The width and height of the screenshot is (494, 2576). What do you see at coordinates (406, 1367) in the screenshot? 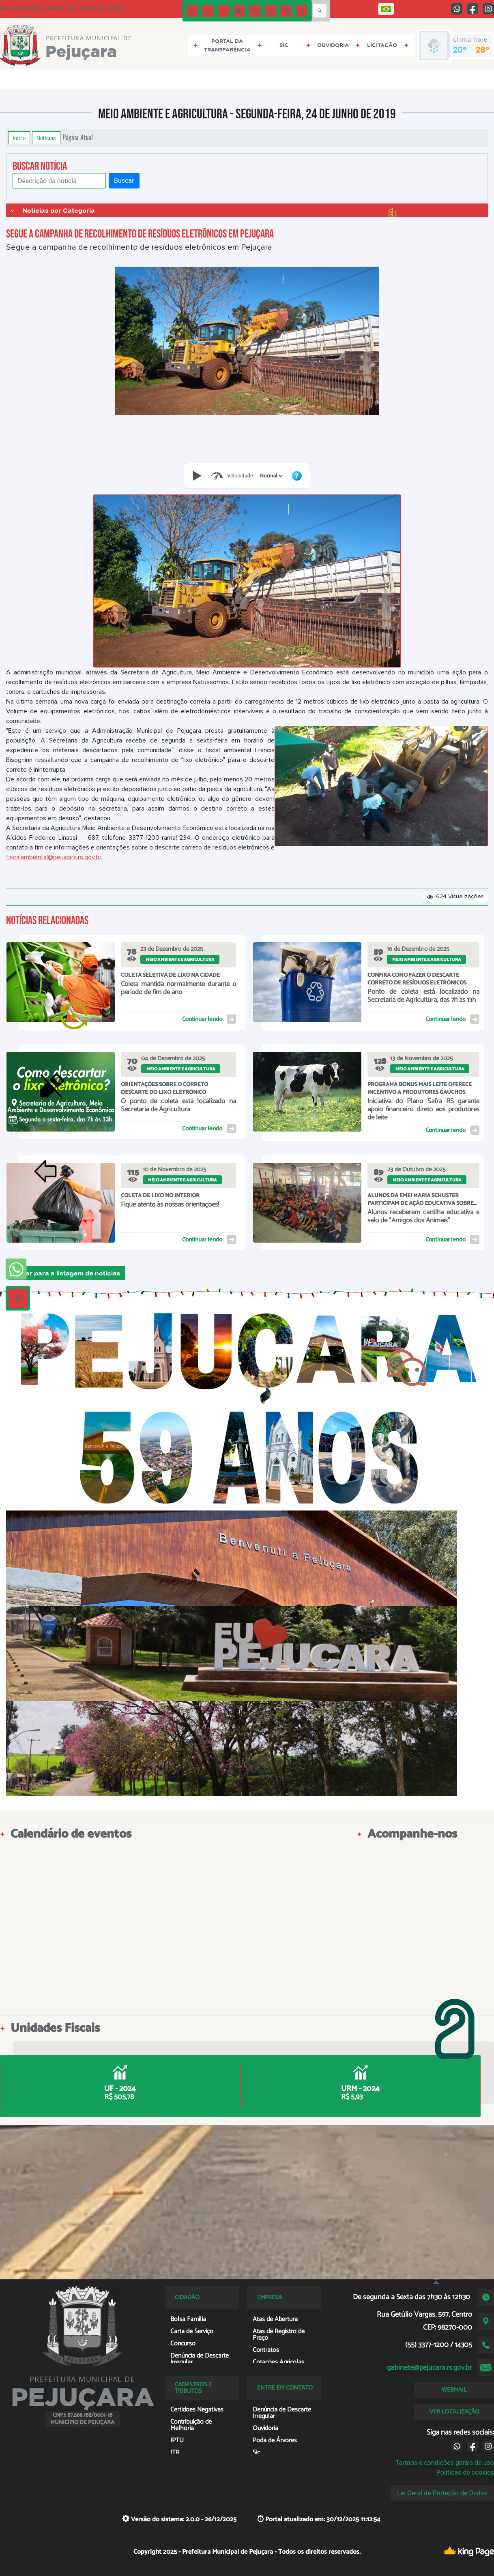
I see `open wechat messaging app` at bounding box center [406, 1367].